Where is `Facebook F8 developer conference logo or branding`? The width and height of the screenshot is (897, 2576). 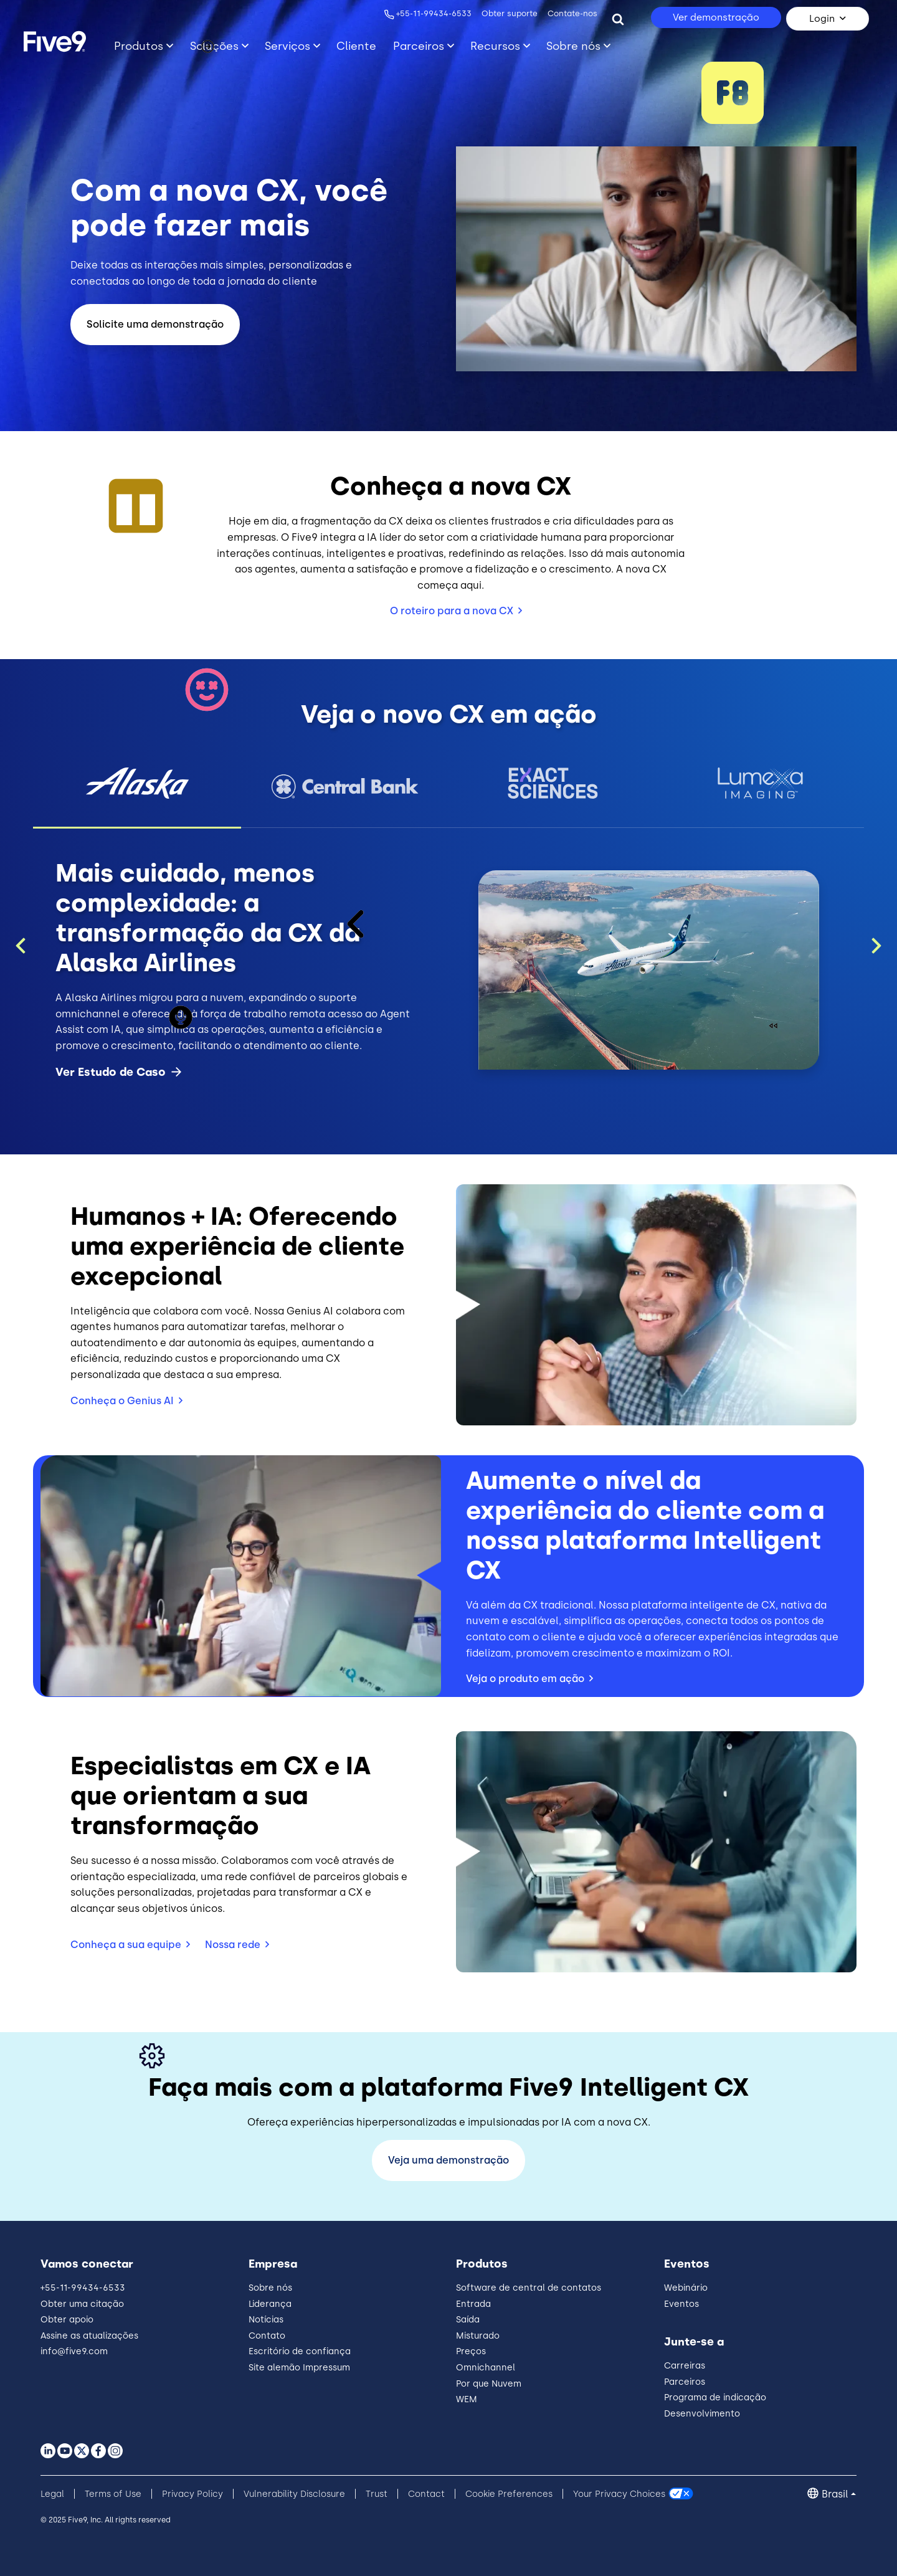
Facebook F8 developer conference logo or branding is located at coordinates (733, 93).